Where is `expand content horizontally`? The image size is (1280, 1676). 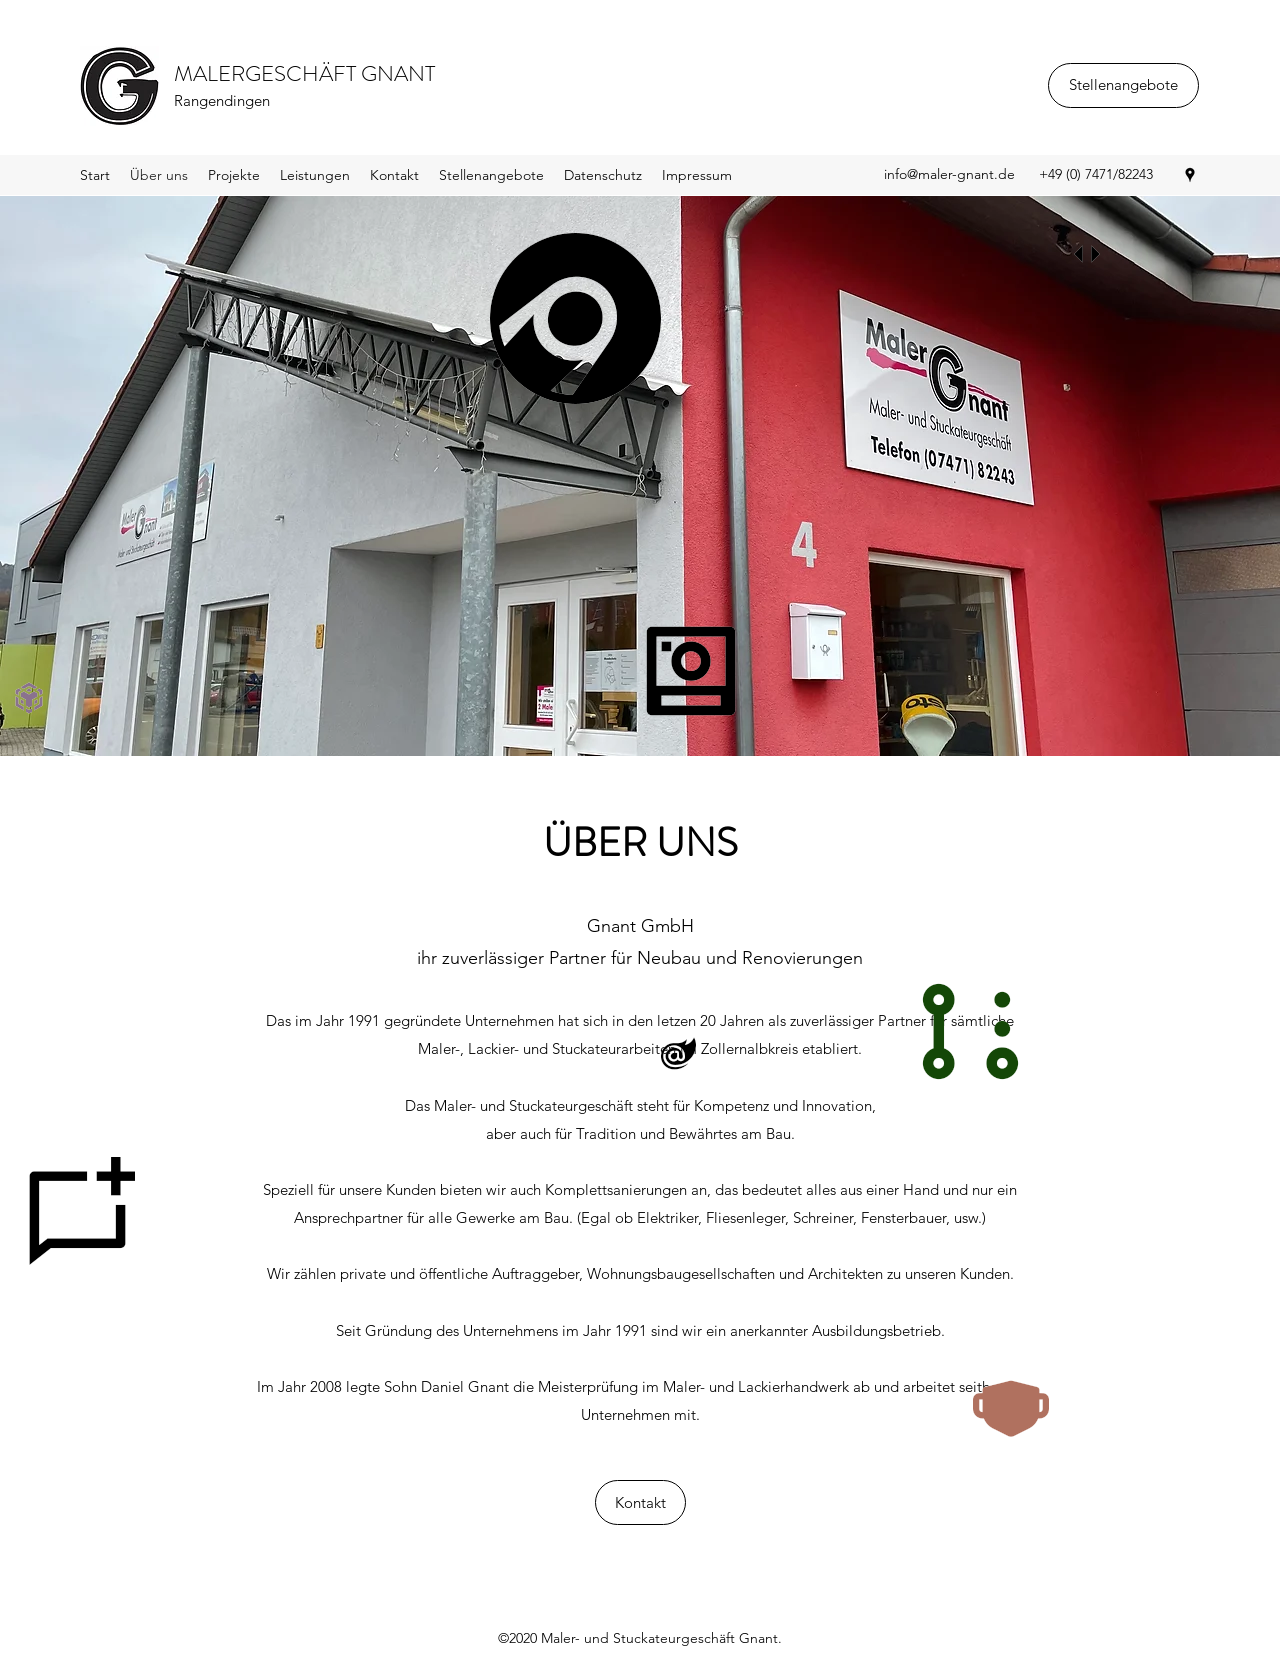
expand content horizontally is located at coordinates (1087, 254).